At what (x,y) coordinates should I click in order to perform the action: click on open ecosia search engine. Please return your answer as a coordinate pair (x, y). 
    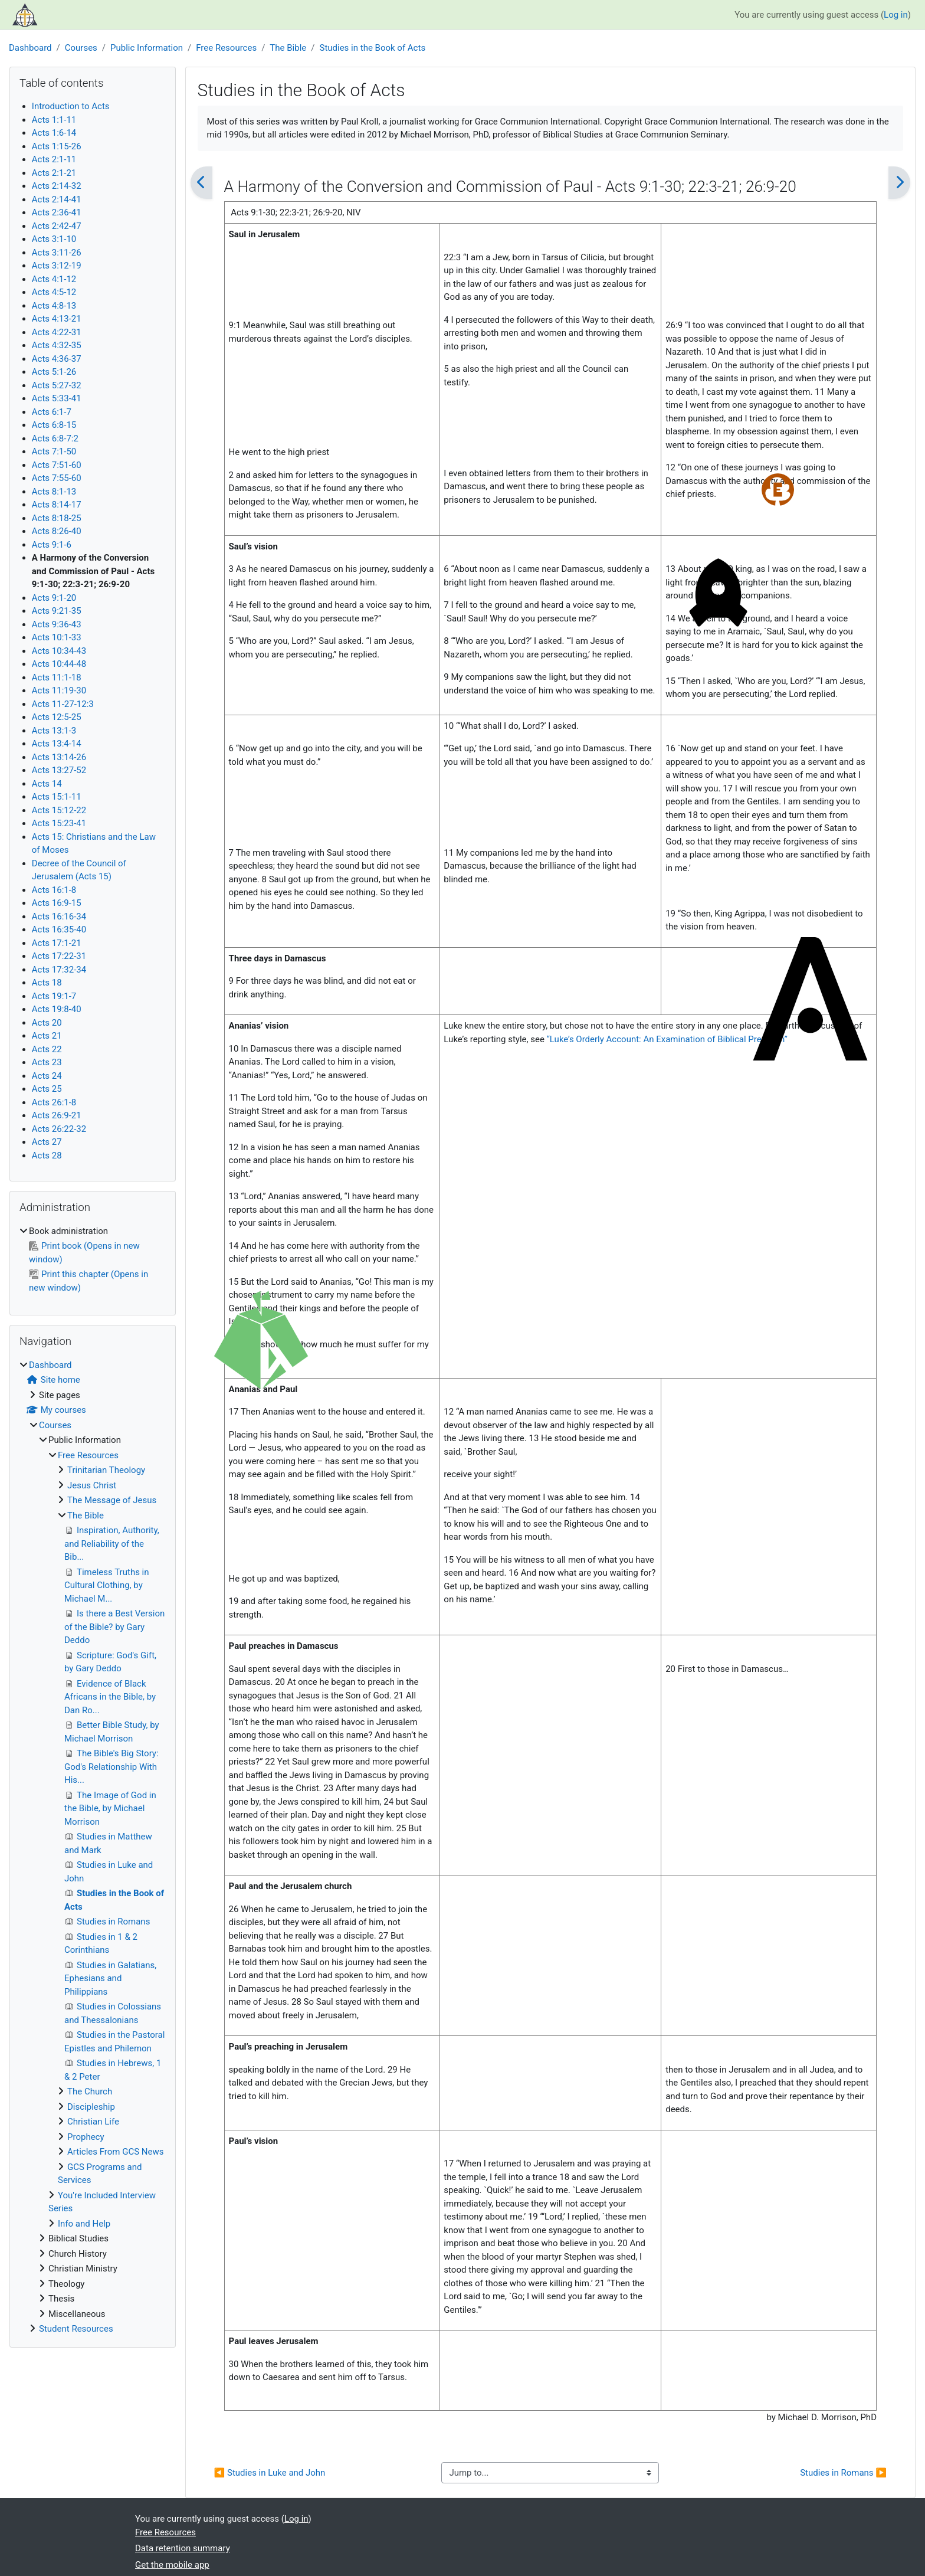
    Looking at the image, I should click on (778, 489).